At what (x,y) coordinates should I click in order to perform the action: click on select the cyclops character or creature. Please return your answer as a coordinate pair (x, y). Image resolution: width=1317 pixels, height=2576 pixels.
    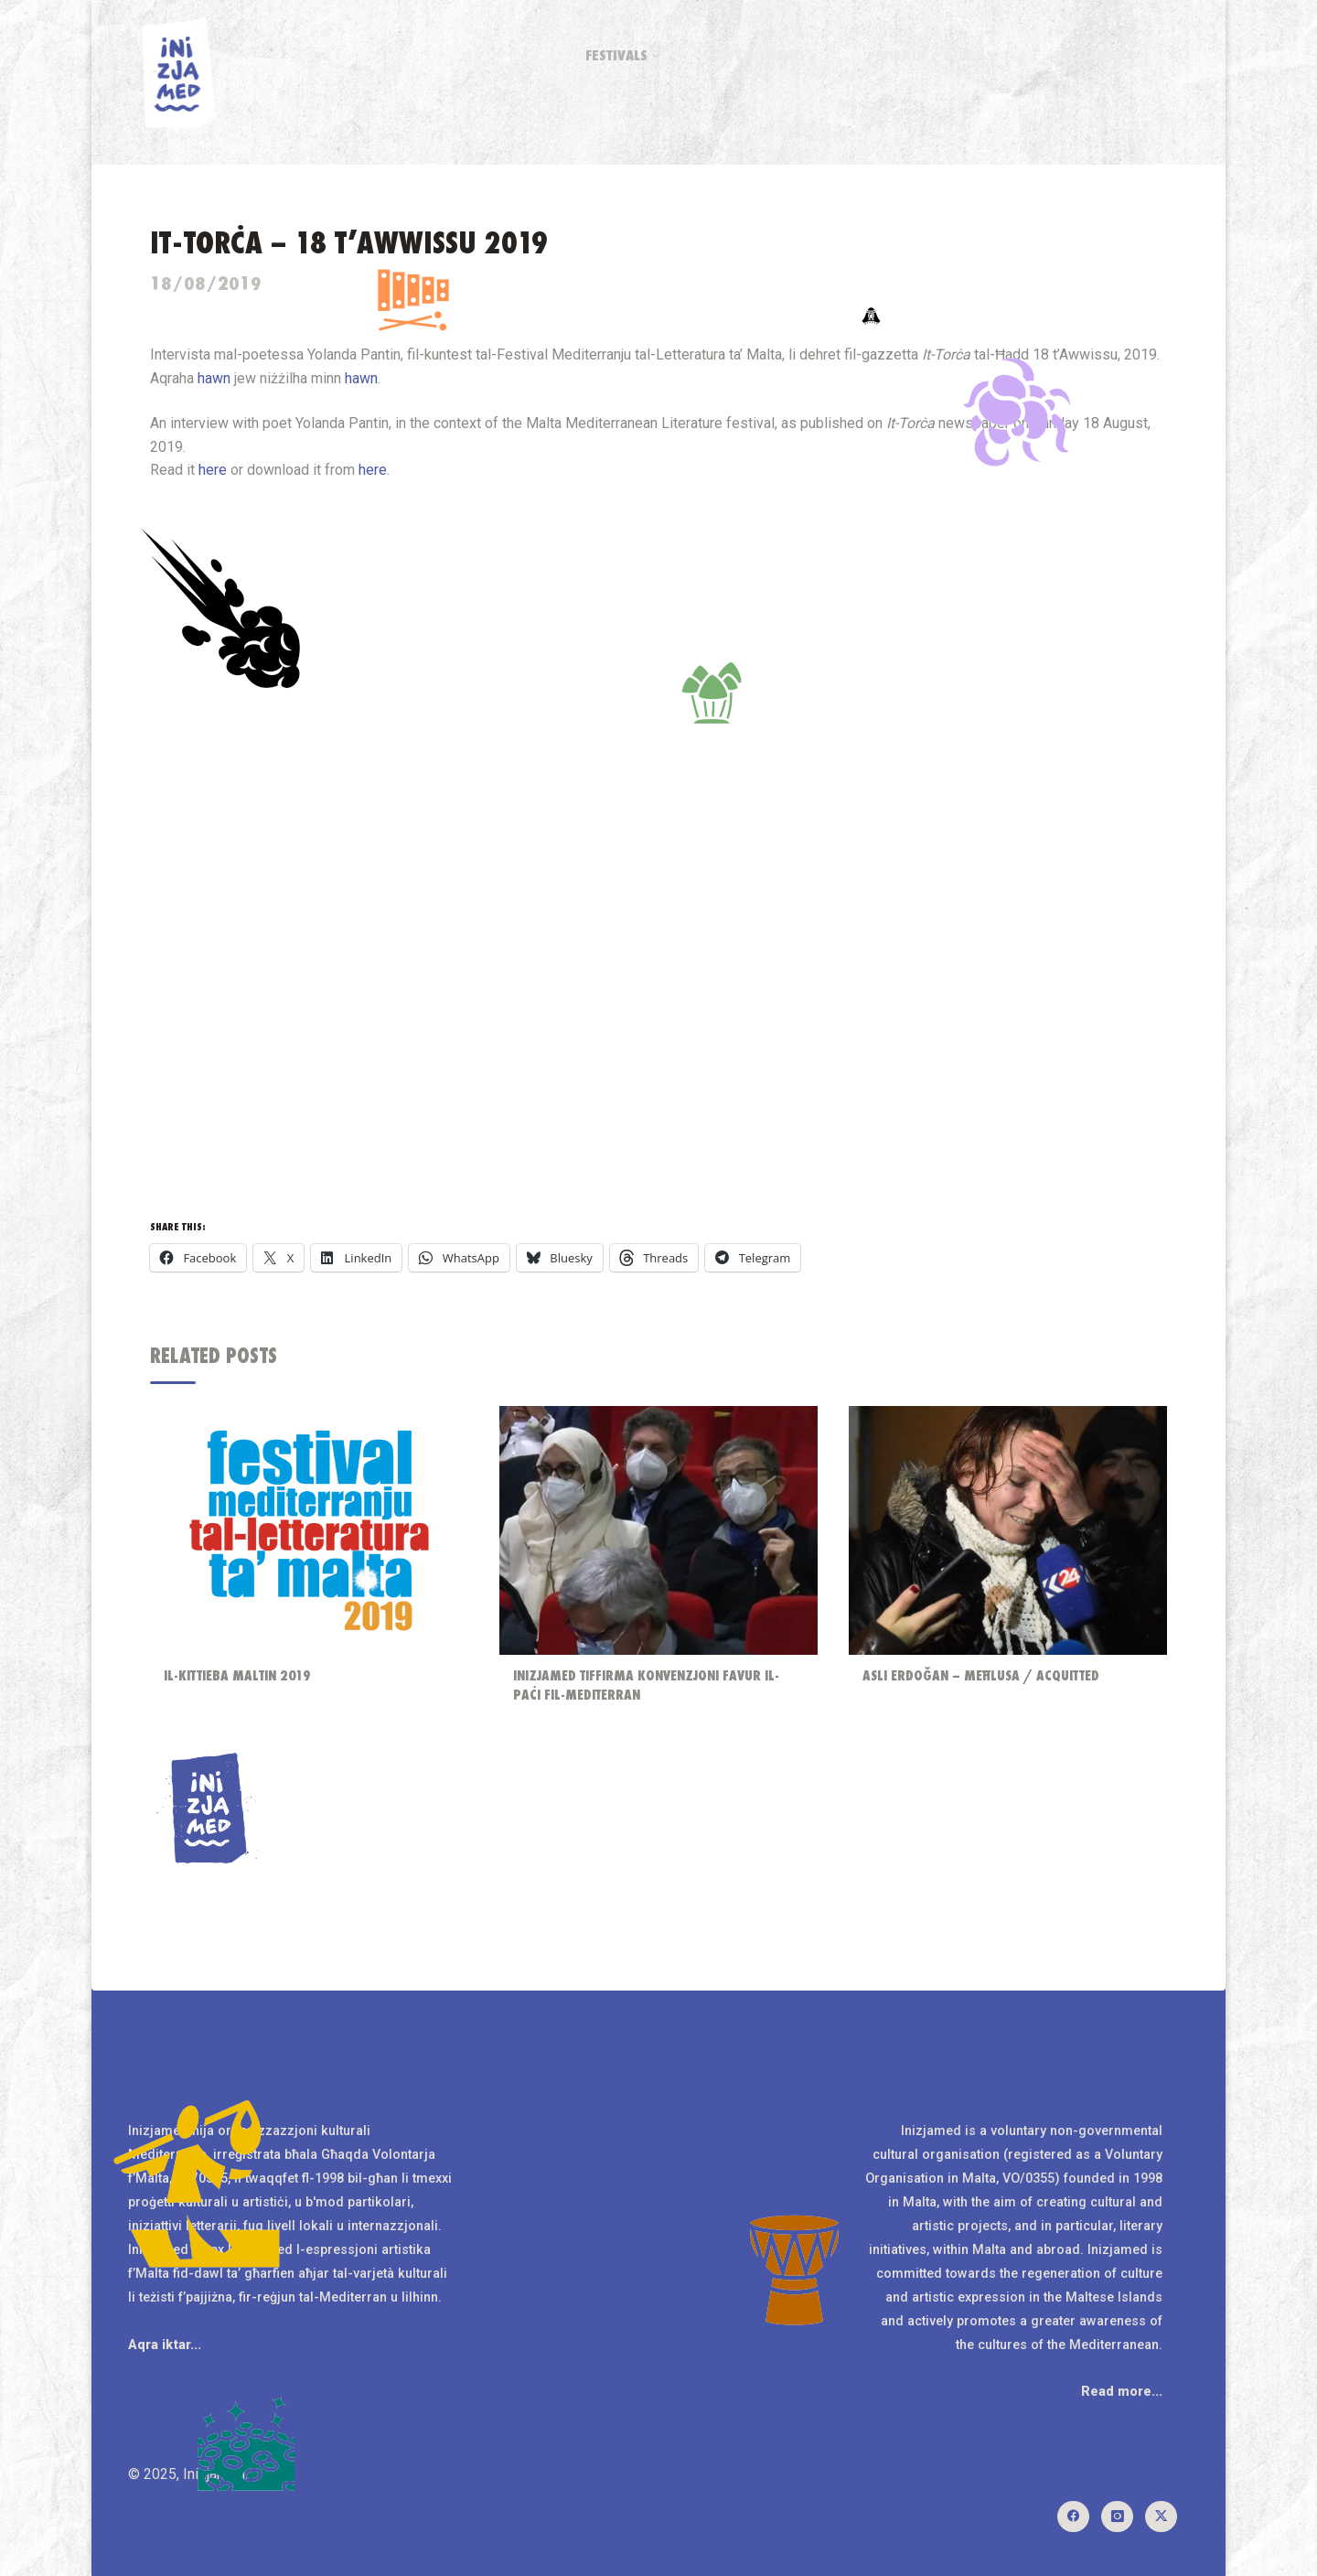
    Looking at the image, I should click on (871, 317).